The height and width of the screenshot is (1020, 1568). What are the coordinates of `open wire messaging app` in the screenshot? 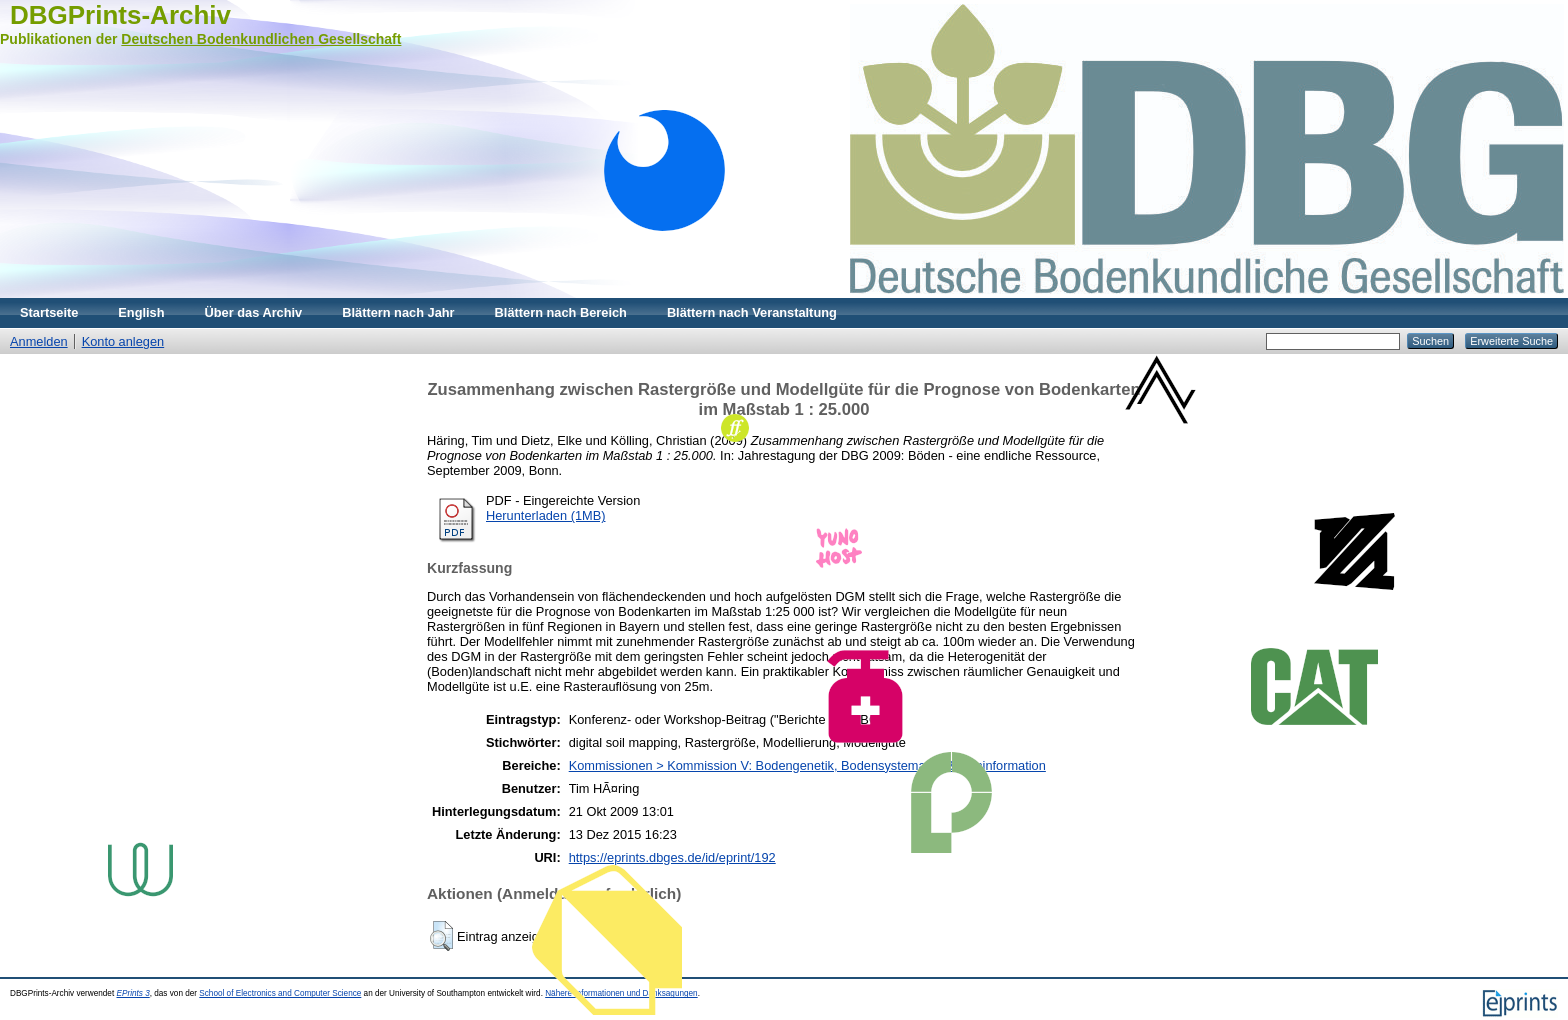 It's located at (140, 869).